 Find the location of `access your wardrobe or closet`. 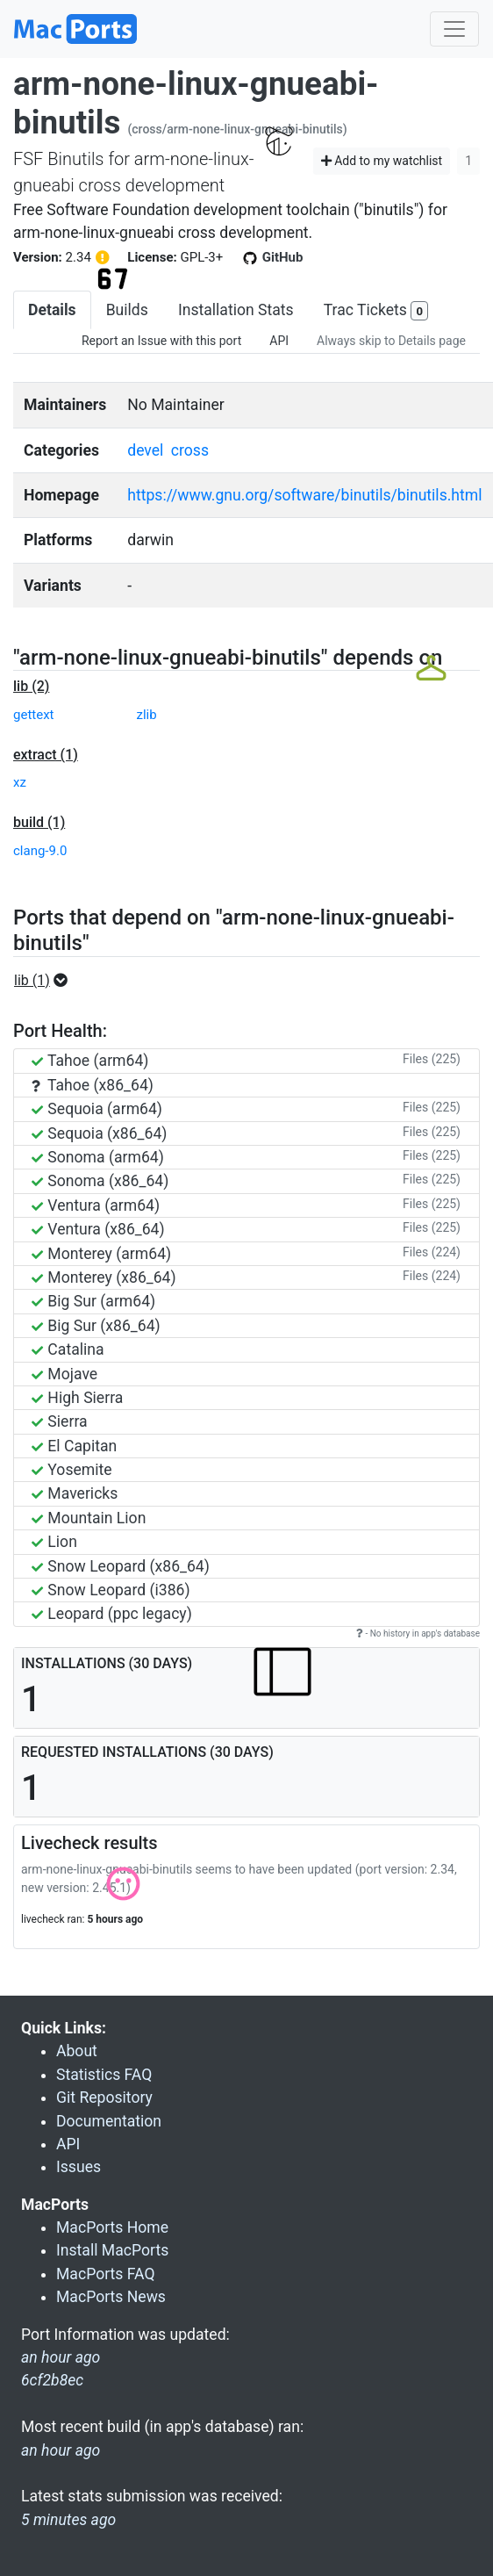

access your wardrobe or closet is located at coordinates (431, 668).